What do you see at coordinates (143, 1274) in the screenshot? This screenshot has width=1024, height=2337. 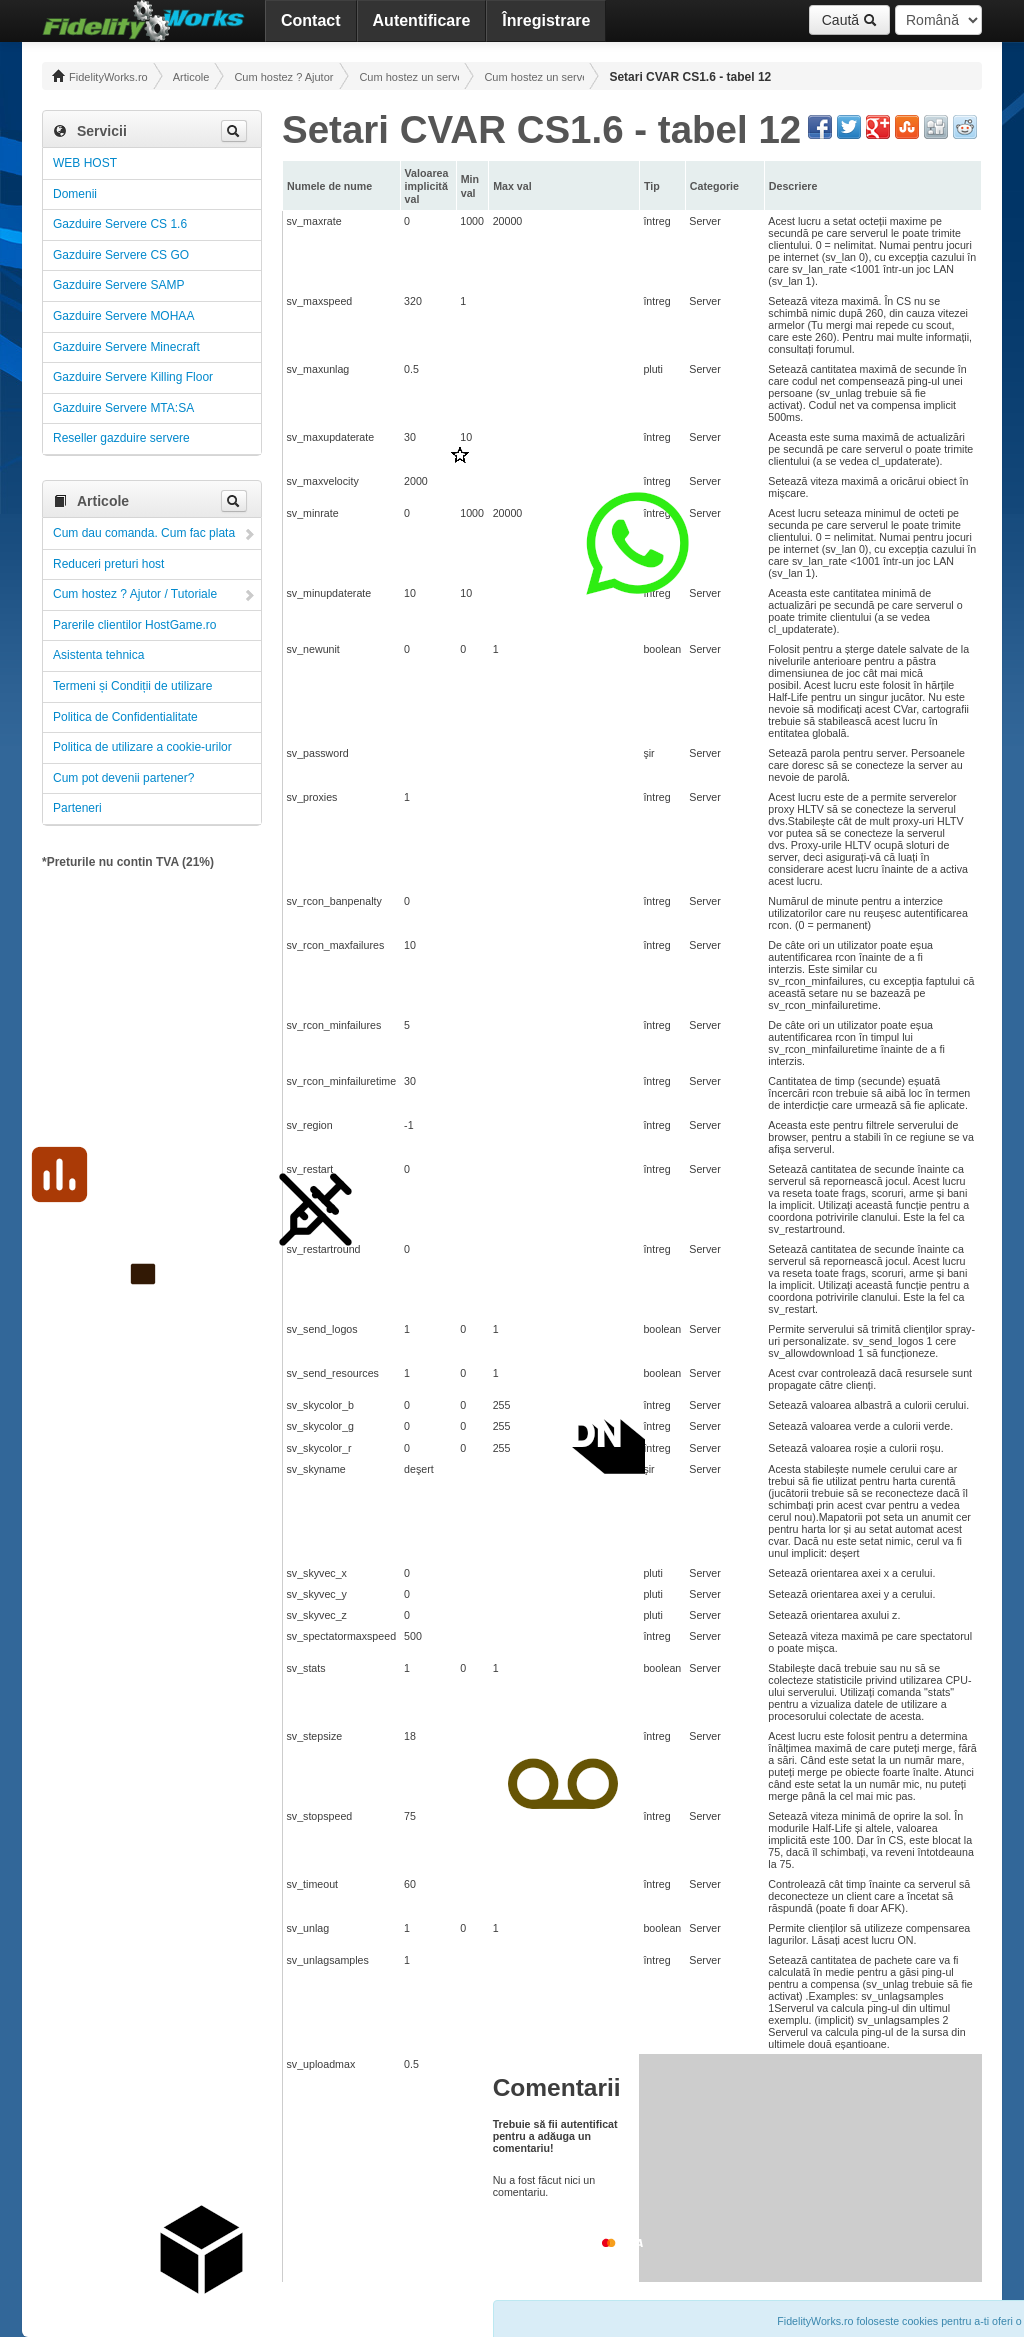 I see `placeholder for image or media content` at bounding box center [143, 1274].